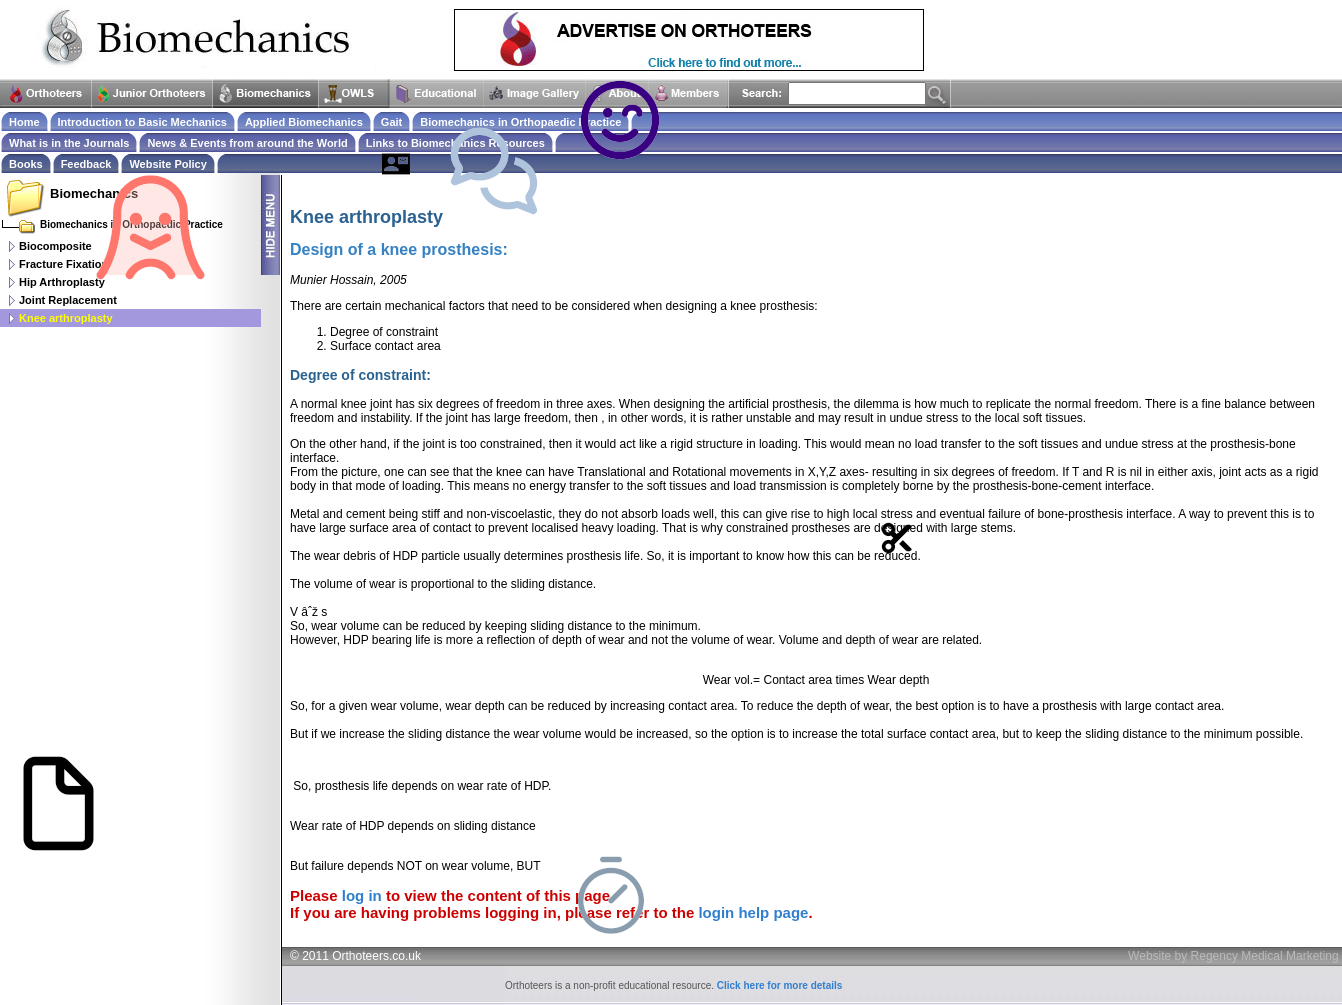  What do you see at coordinates (396, 164) in the screenshot?
I see `access contact information via email` at bounding box center [396, 164].